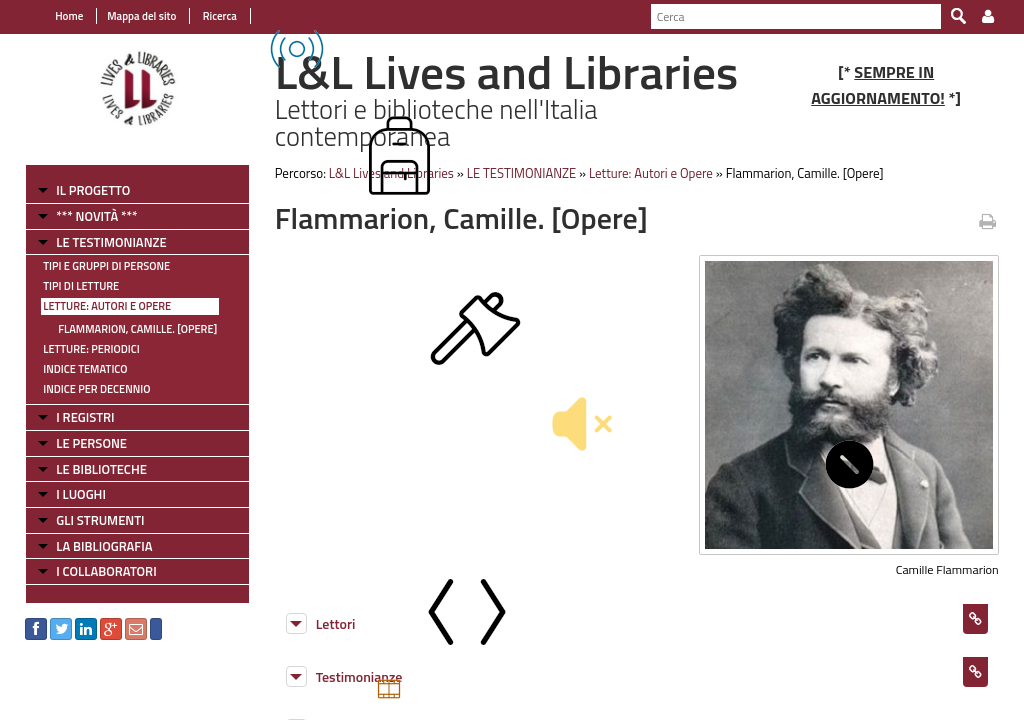 The image size is (1024, 720). Describe the element at coordinates (475, 331) in the screenshot. I see `access crafting or woodcutting tools` at that location.